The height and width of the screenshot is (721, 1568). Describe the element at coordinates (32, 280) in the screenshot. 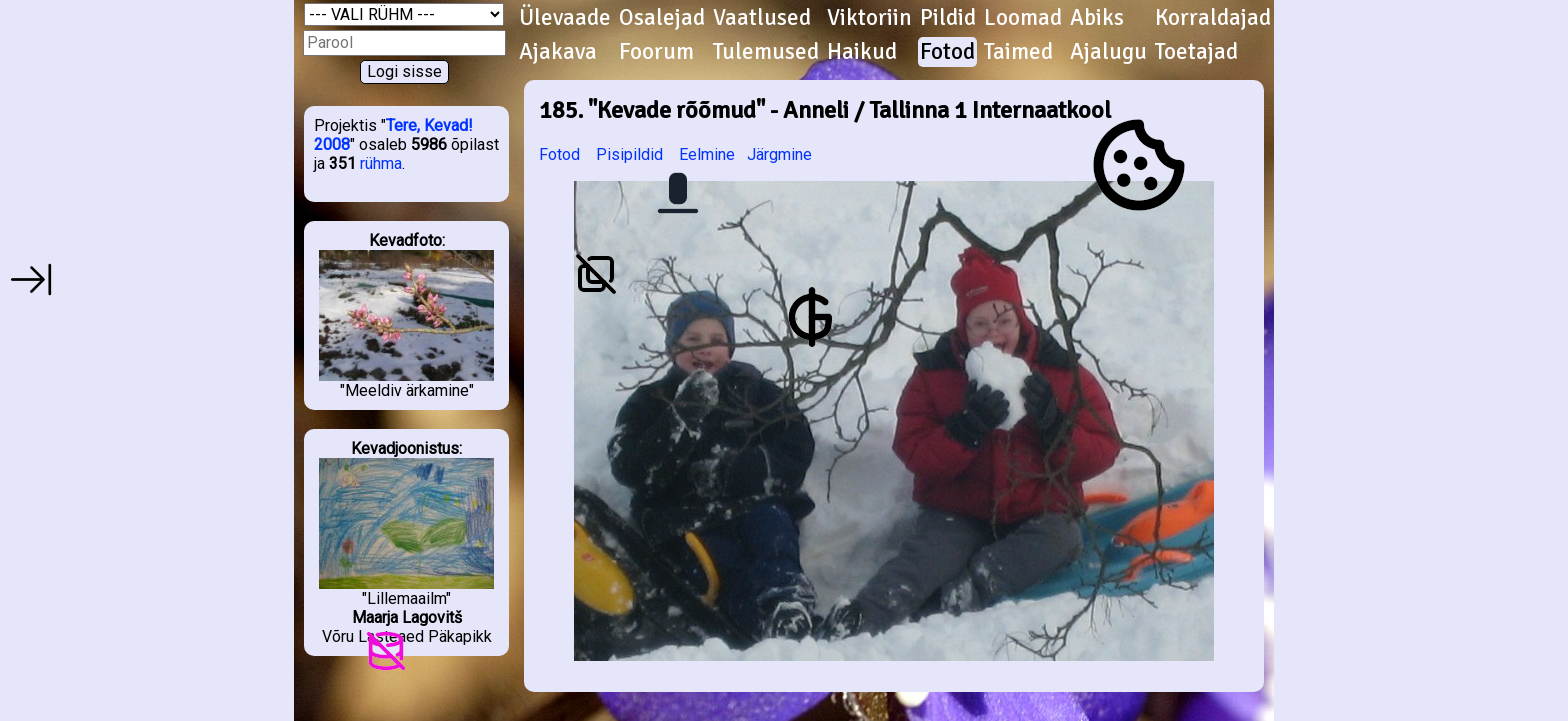

I see `move content to the next tab stop` at that location.